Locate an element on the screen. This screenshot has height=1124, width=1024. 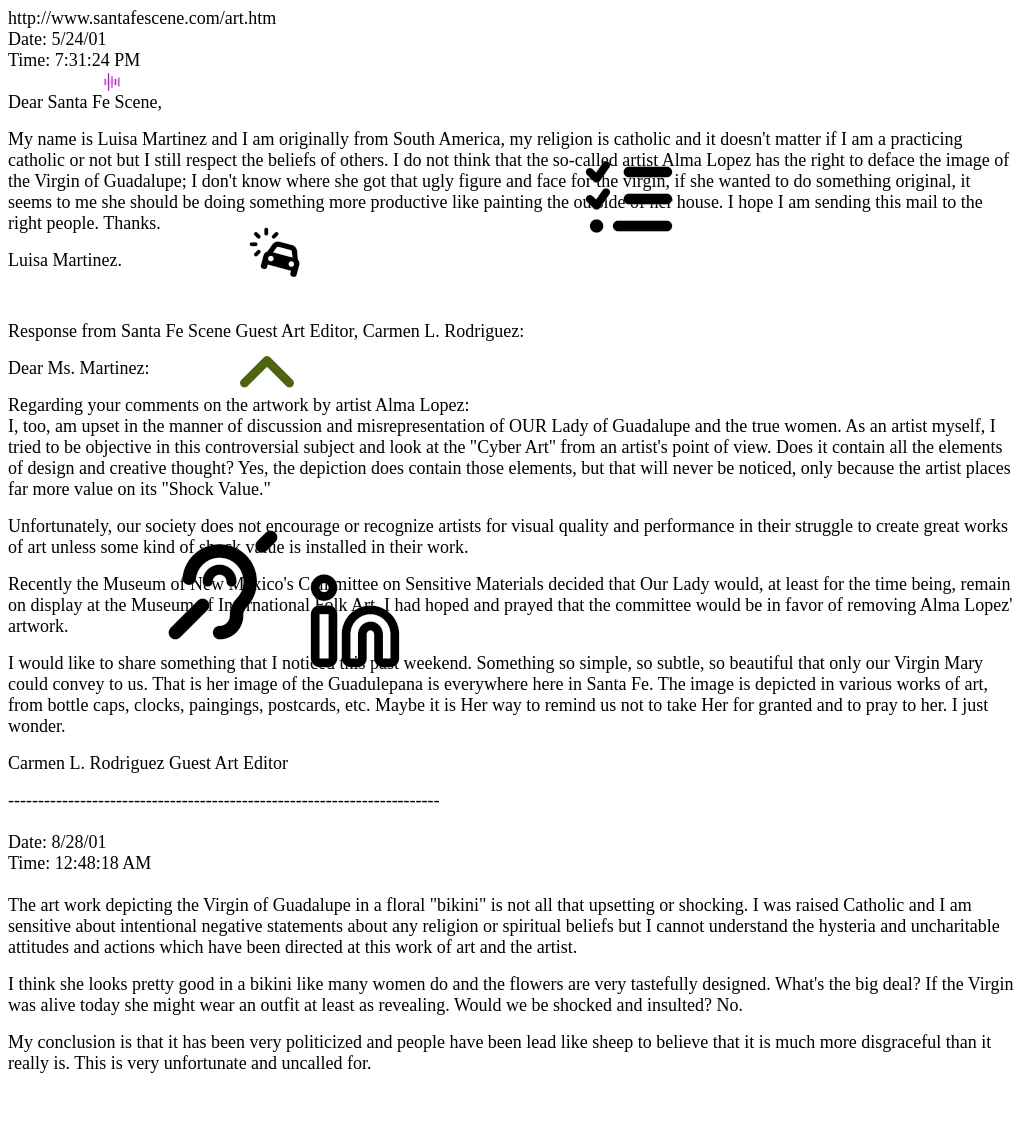
connect with linkedin is located at coordinates (355, 623).